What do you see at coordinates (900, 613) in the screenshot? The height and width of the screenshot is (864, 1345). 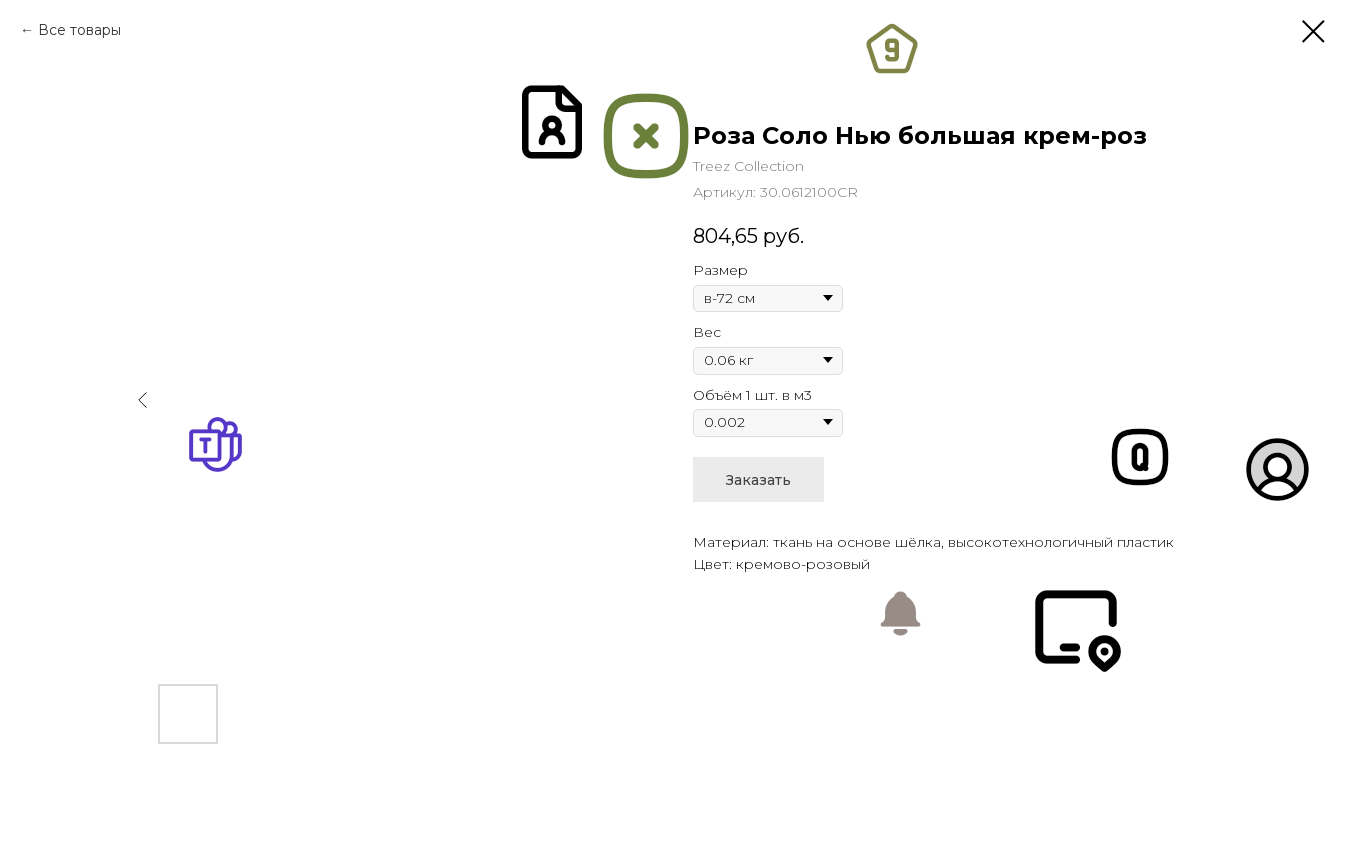 I see `view notifications` at bounding box center [900, 613].